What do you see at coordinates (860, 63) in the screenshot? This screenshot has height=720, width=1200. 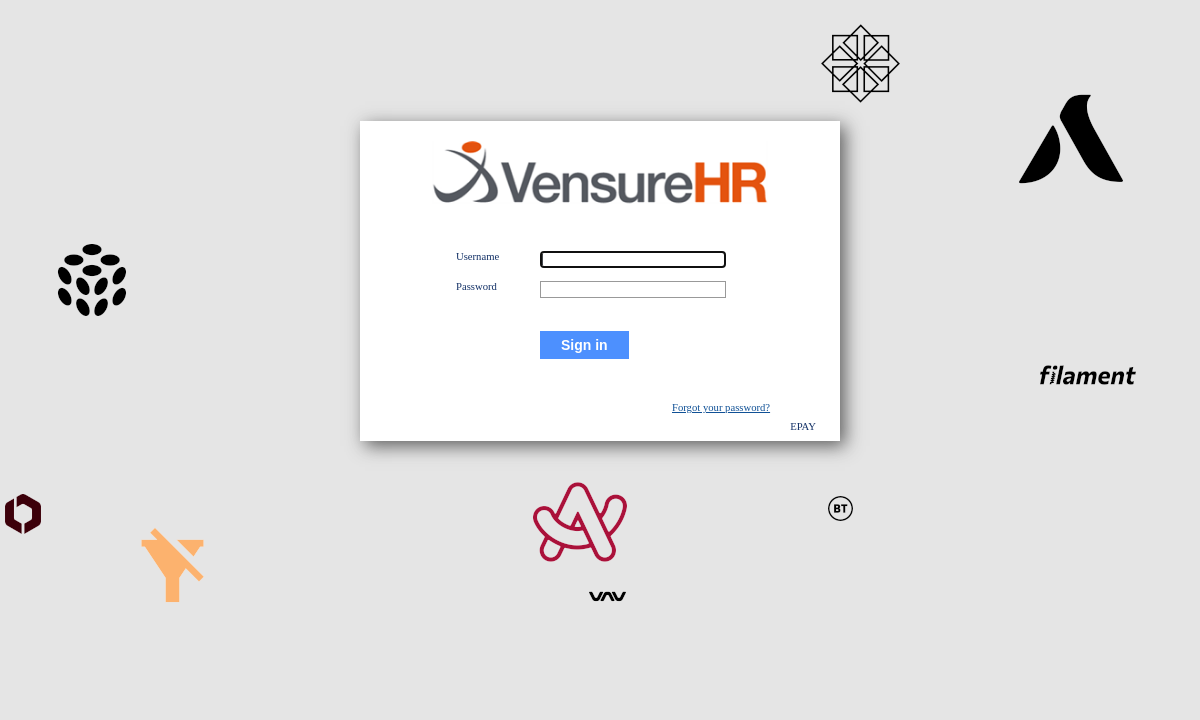 I see `CentOS Linux distribution logo` at bounding box center [860, 63].